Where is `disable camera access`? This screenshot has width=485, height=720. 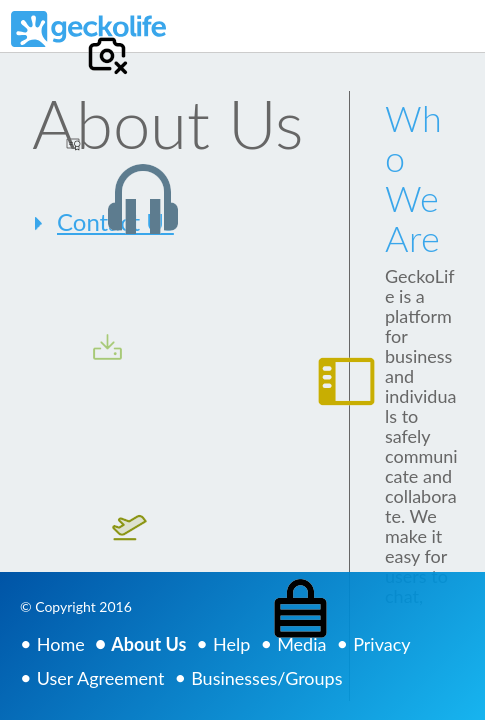 disable camera access is located at coordinates (107, 54).